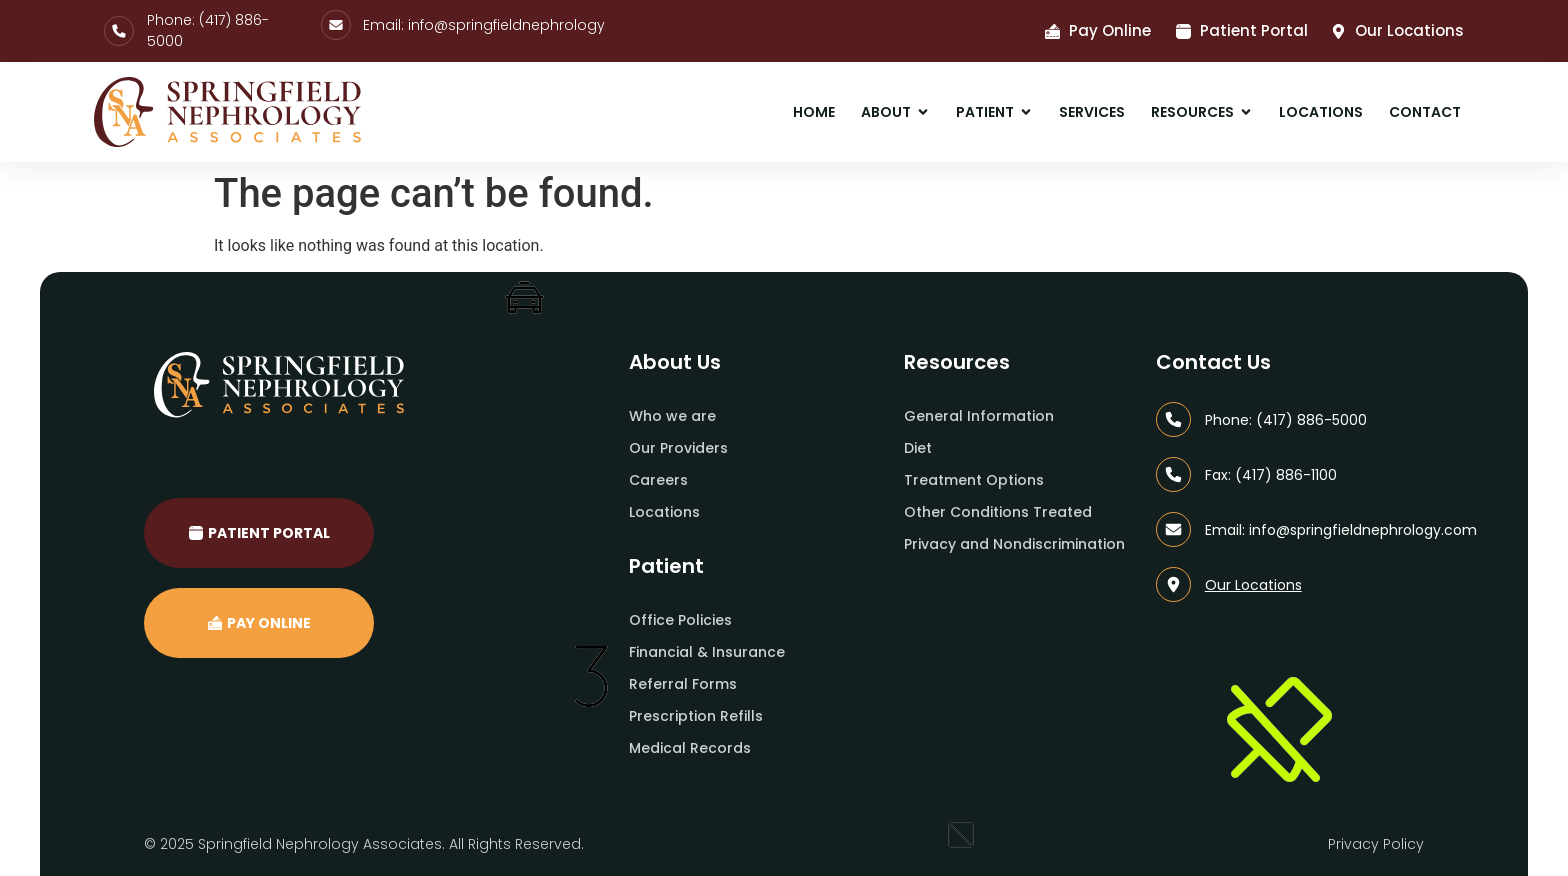  I want to click on placeholder for missing or unloaded image content, so click(961, 835).